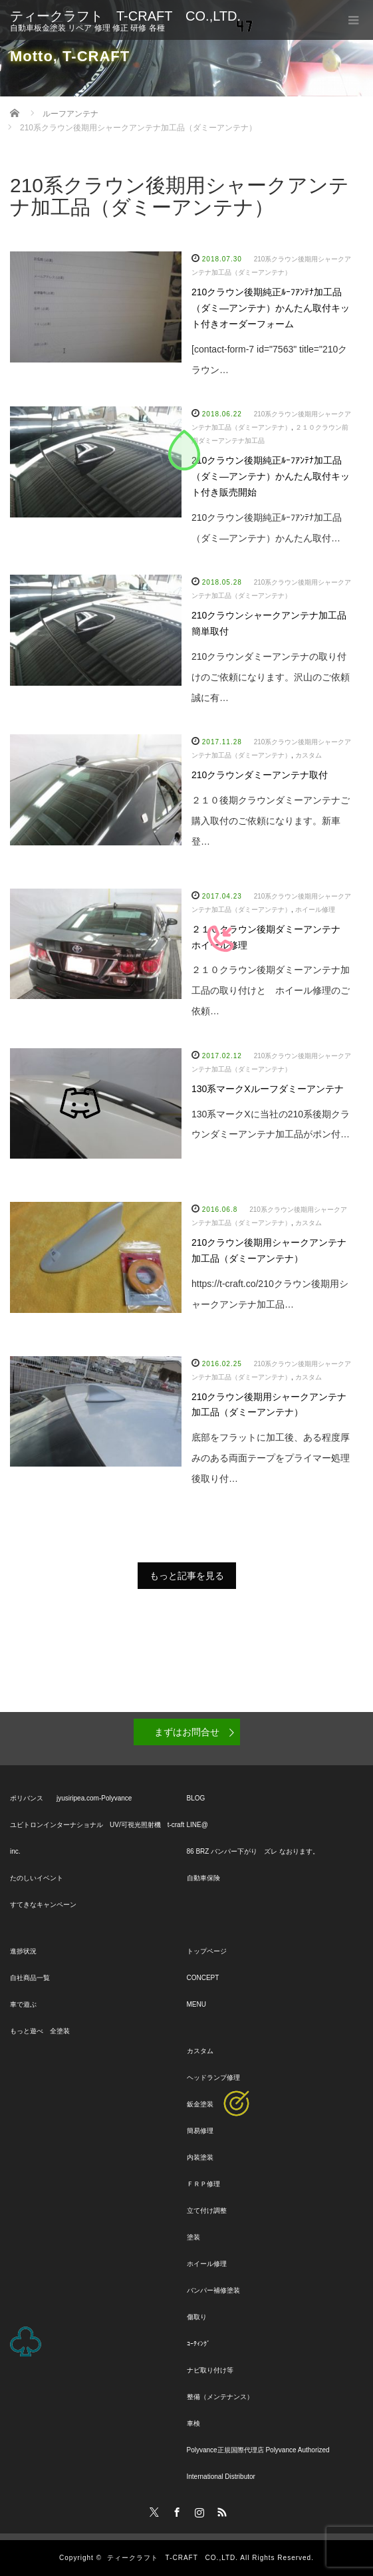  Describe the element at coordinates (236, 2103) in the screenshot. I see `set a goal or target` at that location.